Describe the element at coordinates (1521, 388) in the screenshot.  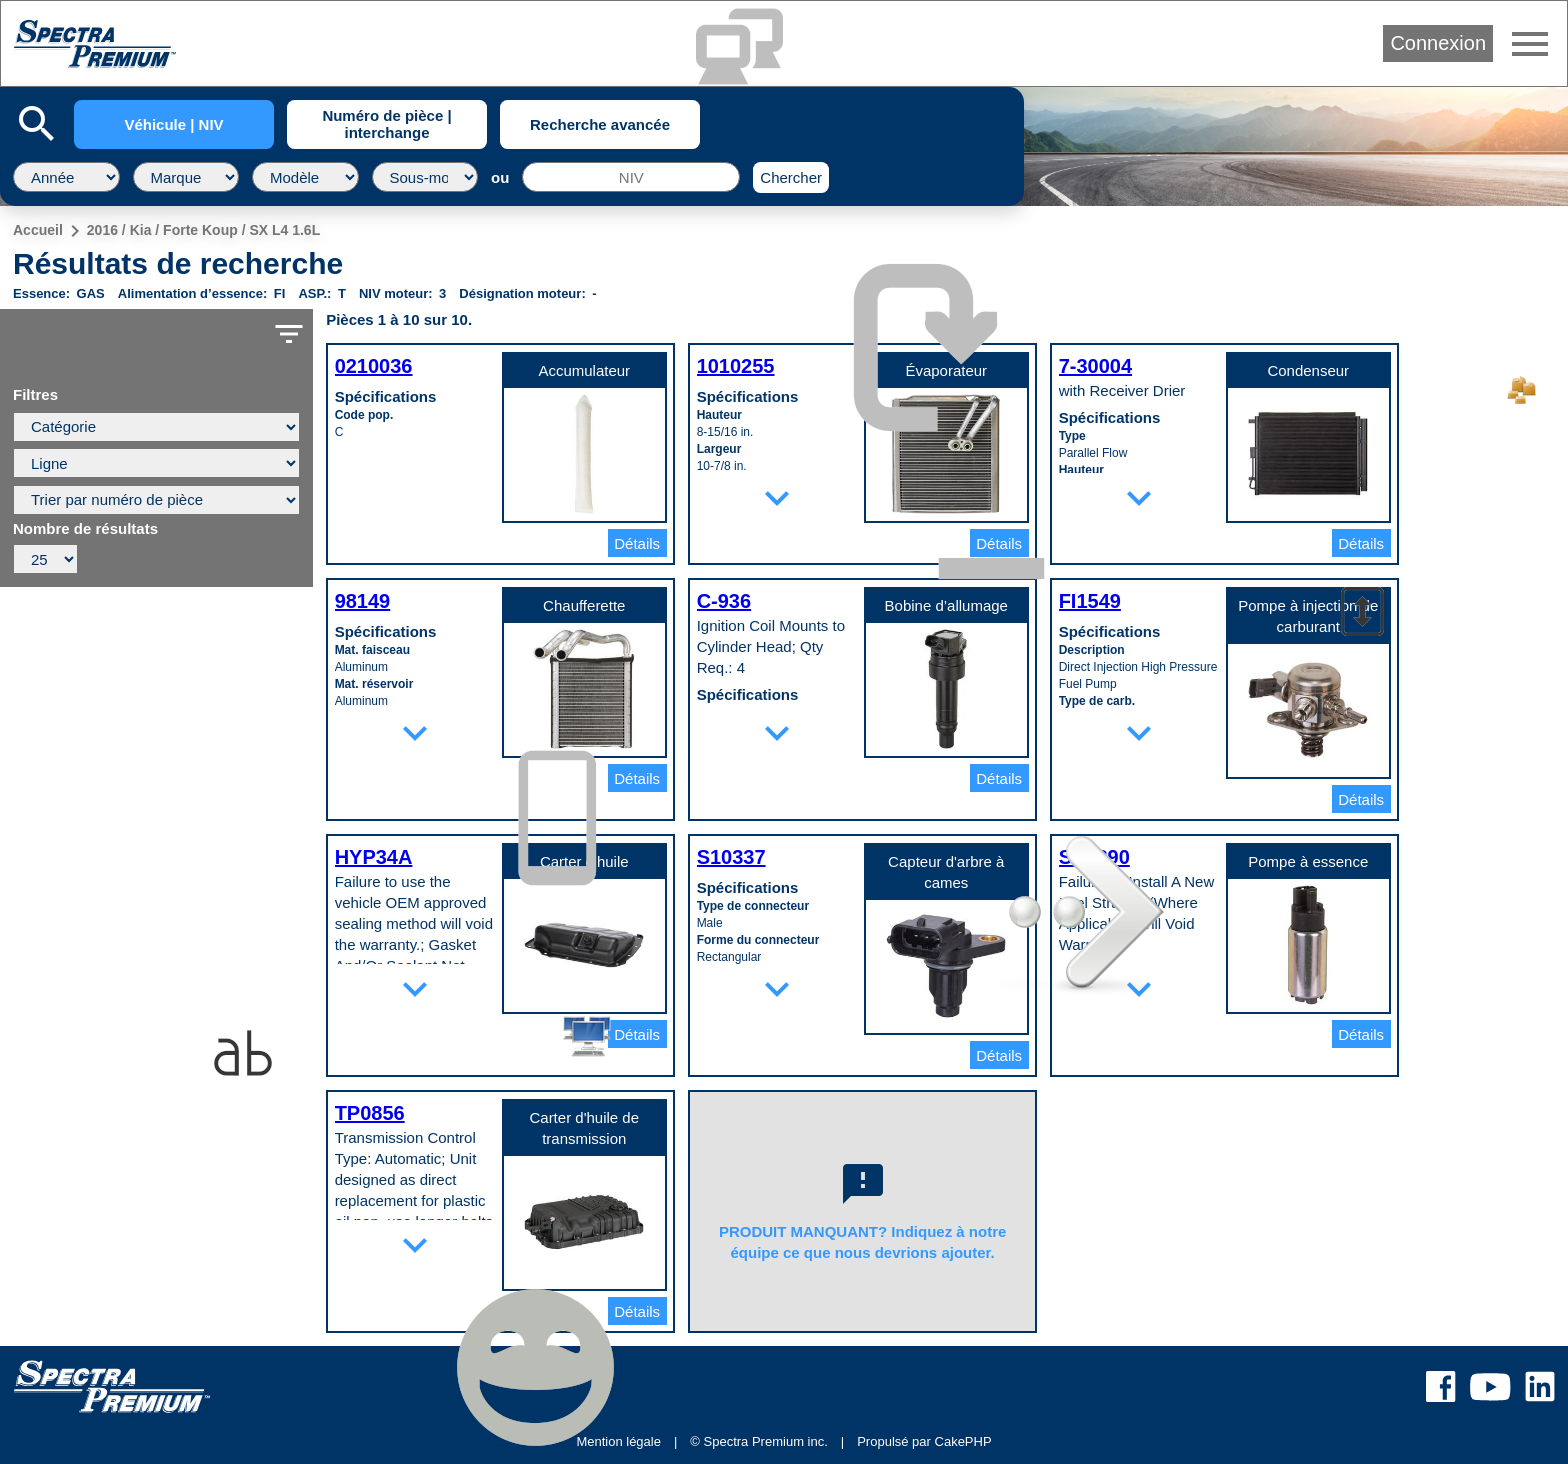
I see `install new software or applications` at that location.